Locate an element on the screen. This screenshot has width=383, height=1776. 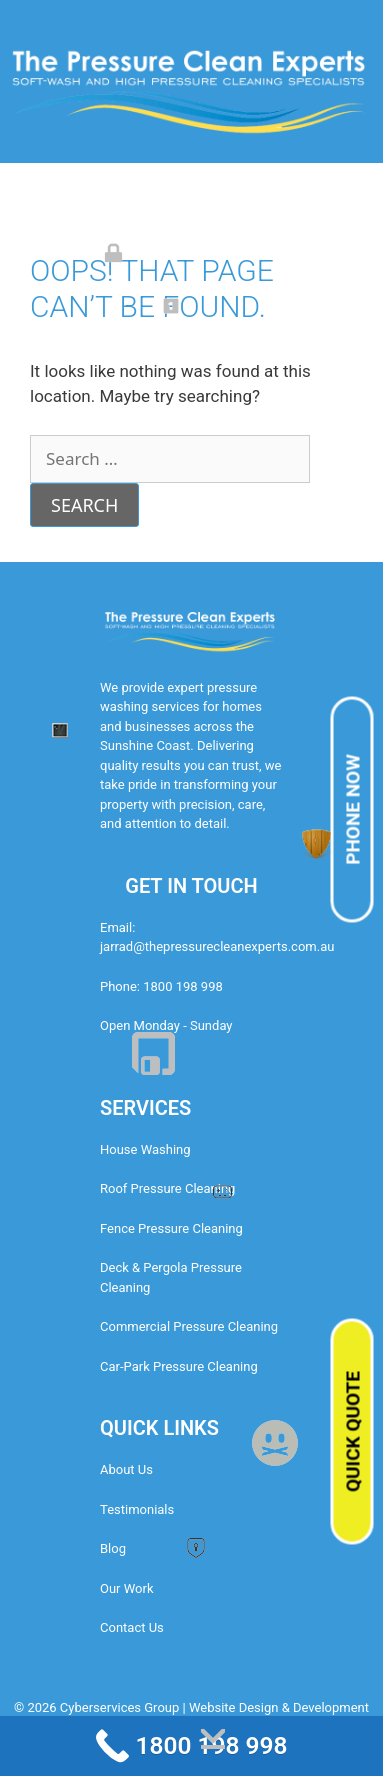
scroll to bottom of page or list is located at coordinates (213, 1739).